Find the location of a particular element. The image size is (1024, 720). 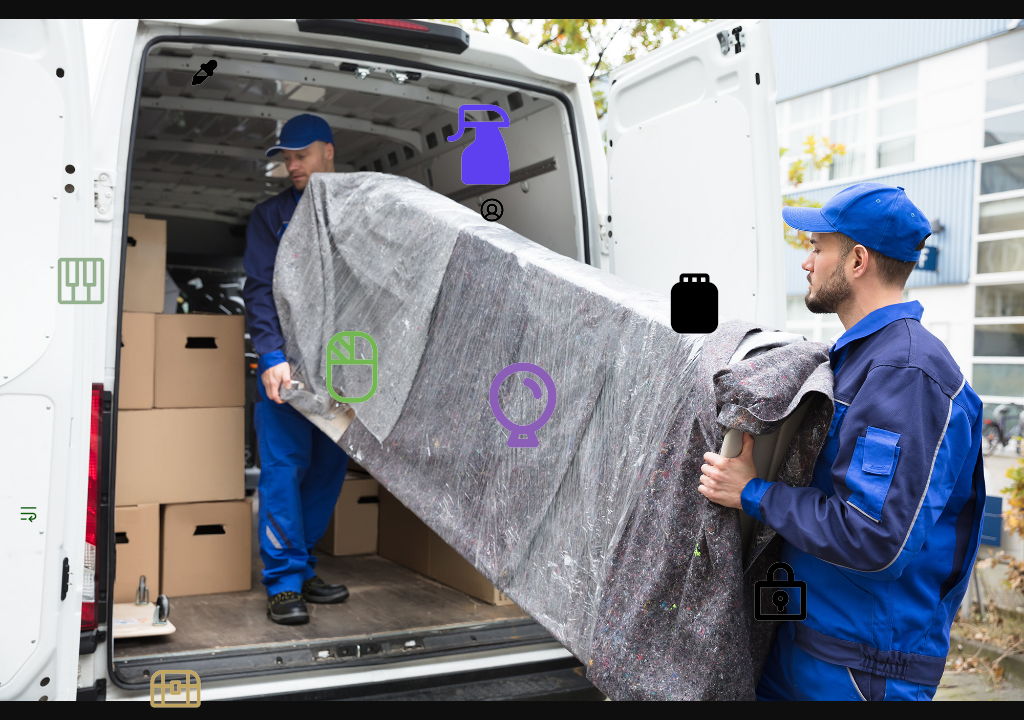

view your profile is located at coordinates (492, 210).